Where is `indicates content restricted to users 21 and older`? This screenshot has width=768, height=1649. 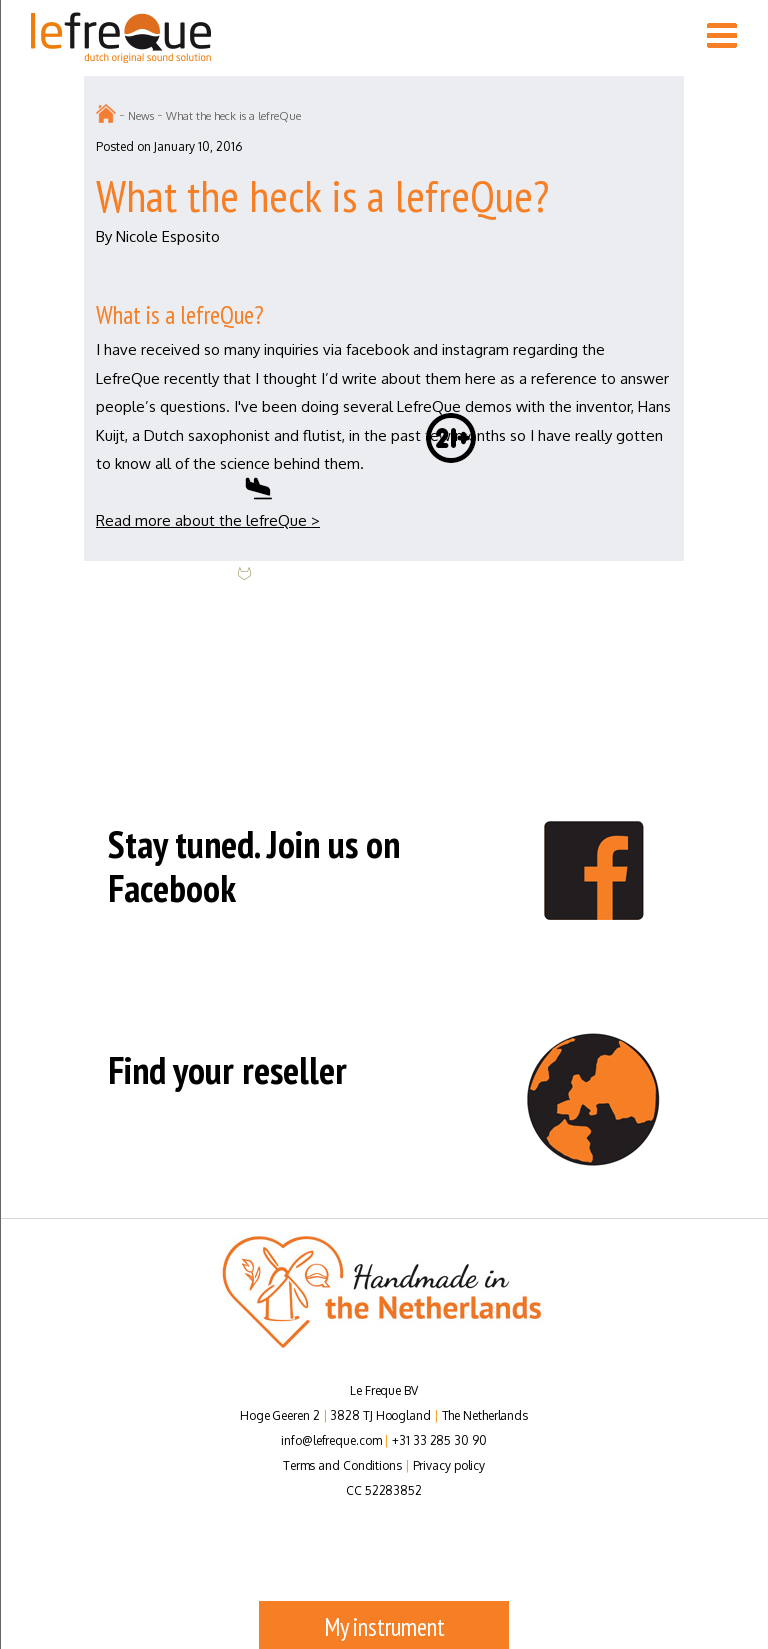
indicates content restricted to users 21 and older is located at coordinates (451, 438).